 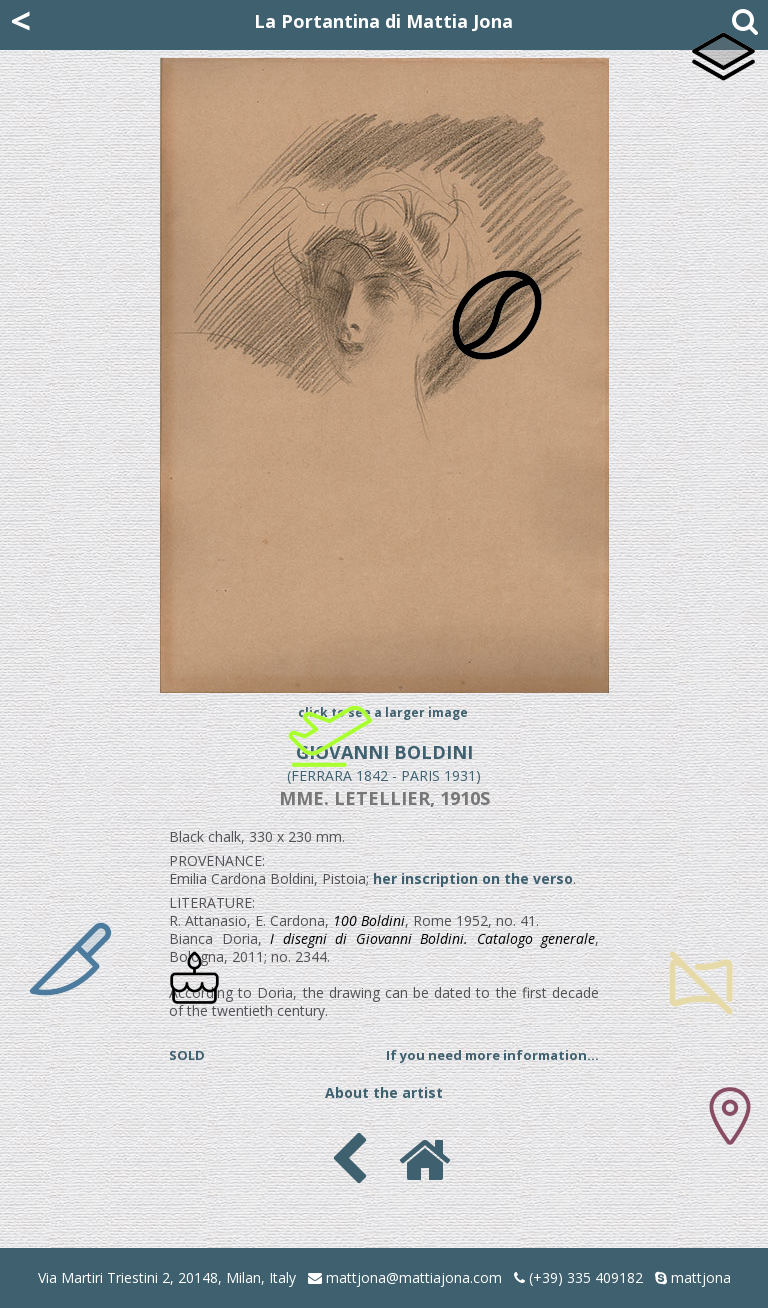 What do you see at coordinates (330, 733) in the screenshot?
I see `flight departure status` at bounding box center [330, 733].